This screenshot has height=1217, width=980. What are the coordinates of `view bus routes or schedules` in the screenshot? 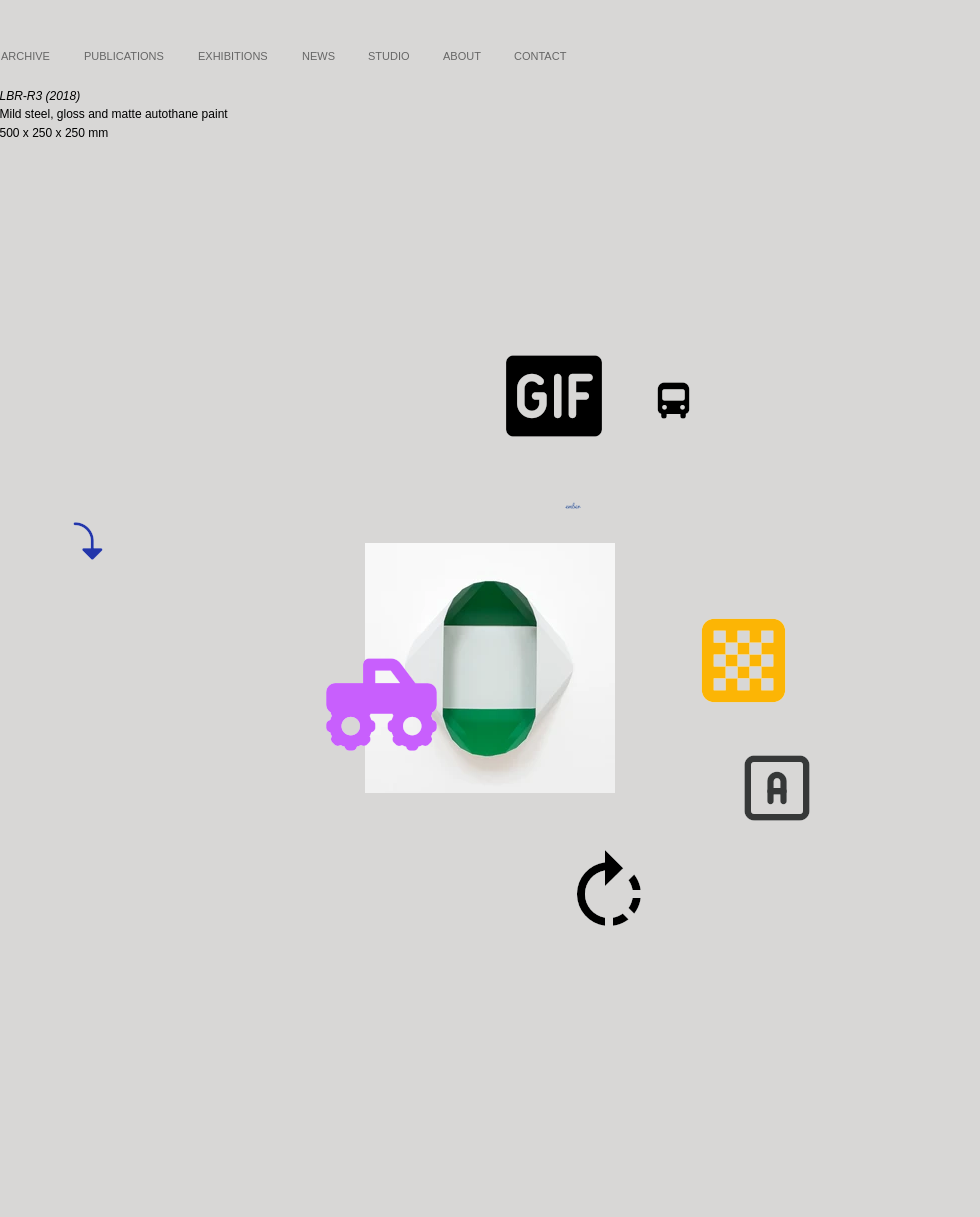 It's located at (673, 400).